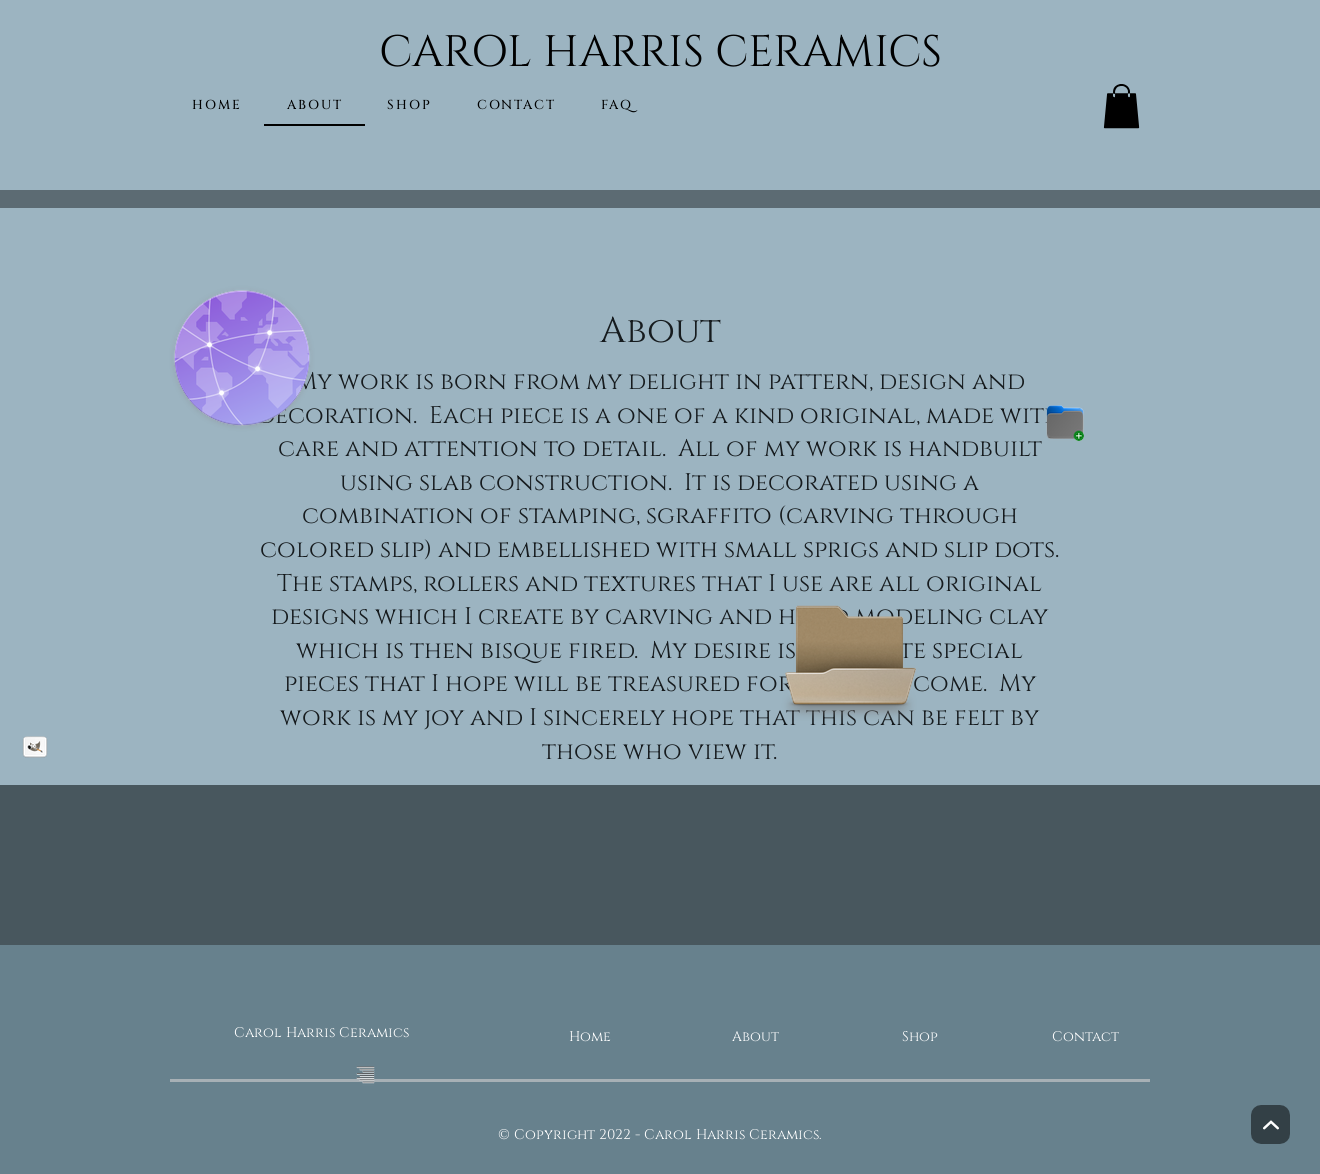 This screenshot has height=1174, width=1320. Describe the element at coordinates (35, 746) in the screenshot. I see `compressed GIMP project file` at that location.